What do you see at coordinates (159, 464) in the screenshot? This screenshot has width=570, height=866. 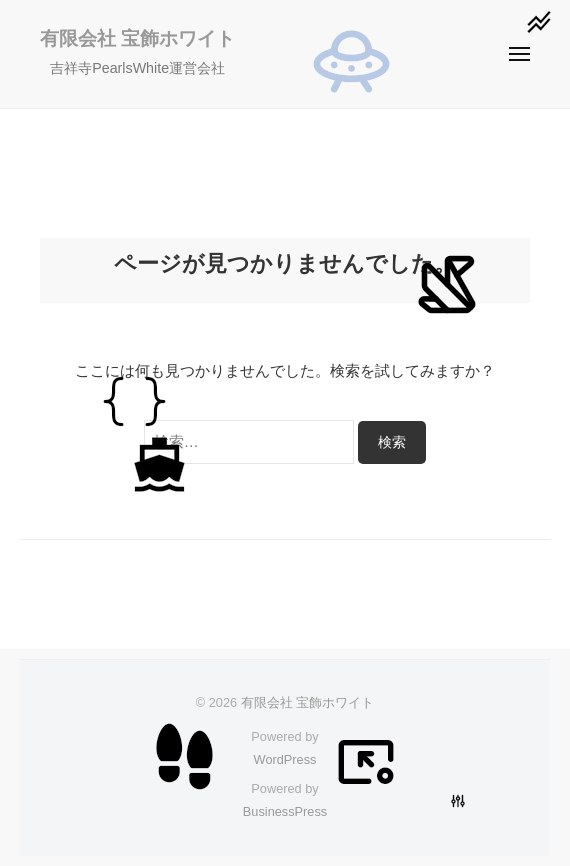 I see `get directions by ferry or boat` at bounding box center [159, 464].